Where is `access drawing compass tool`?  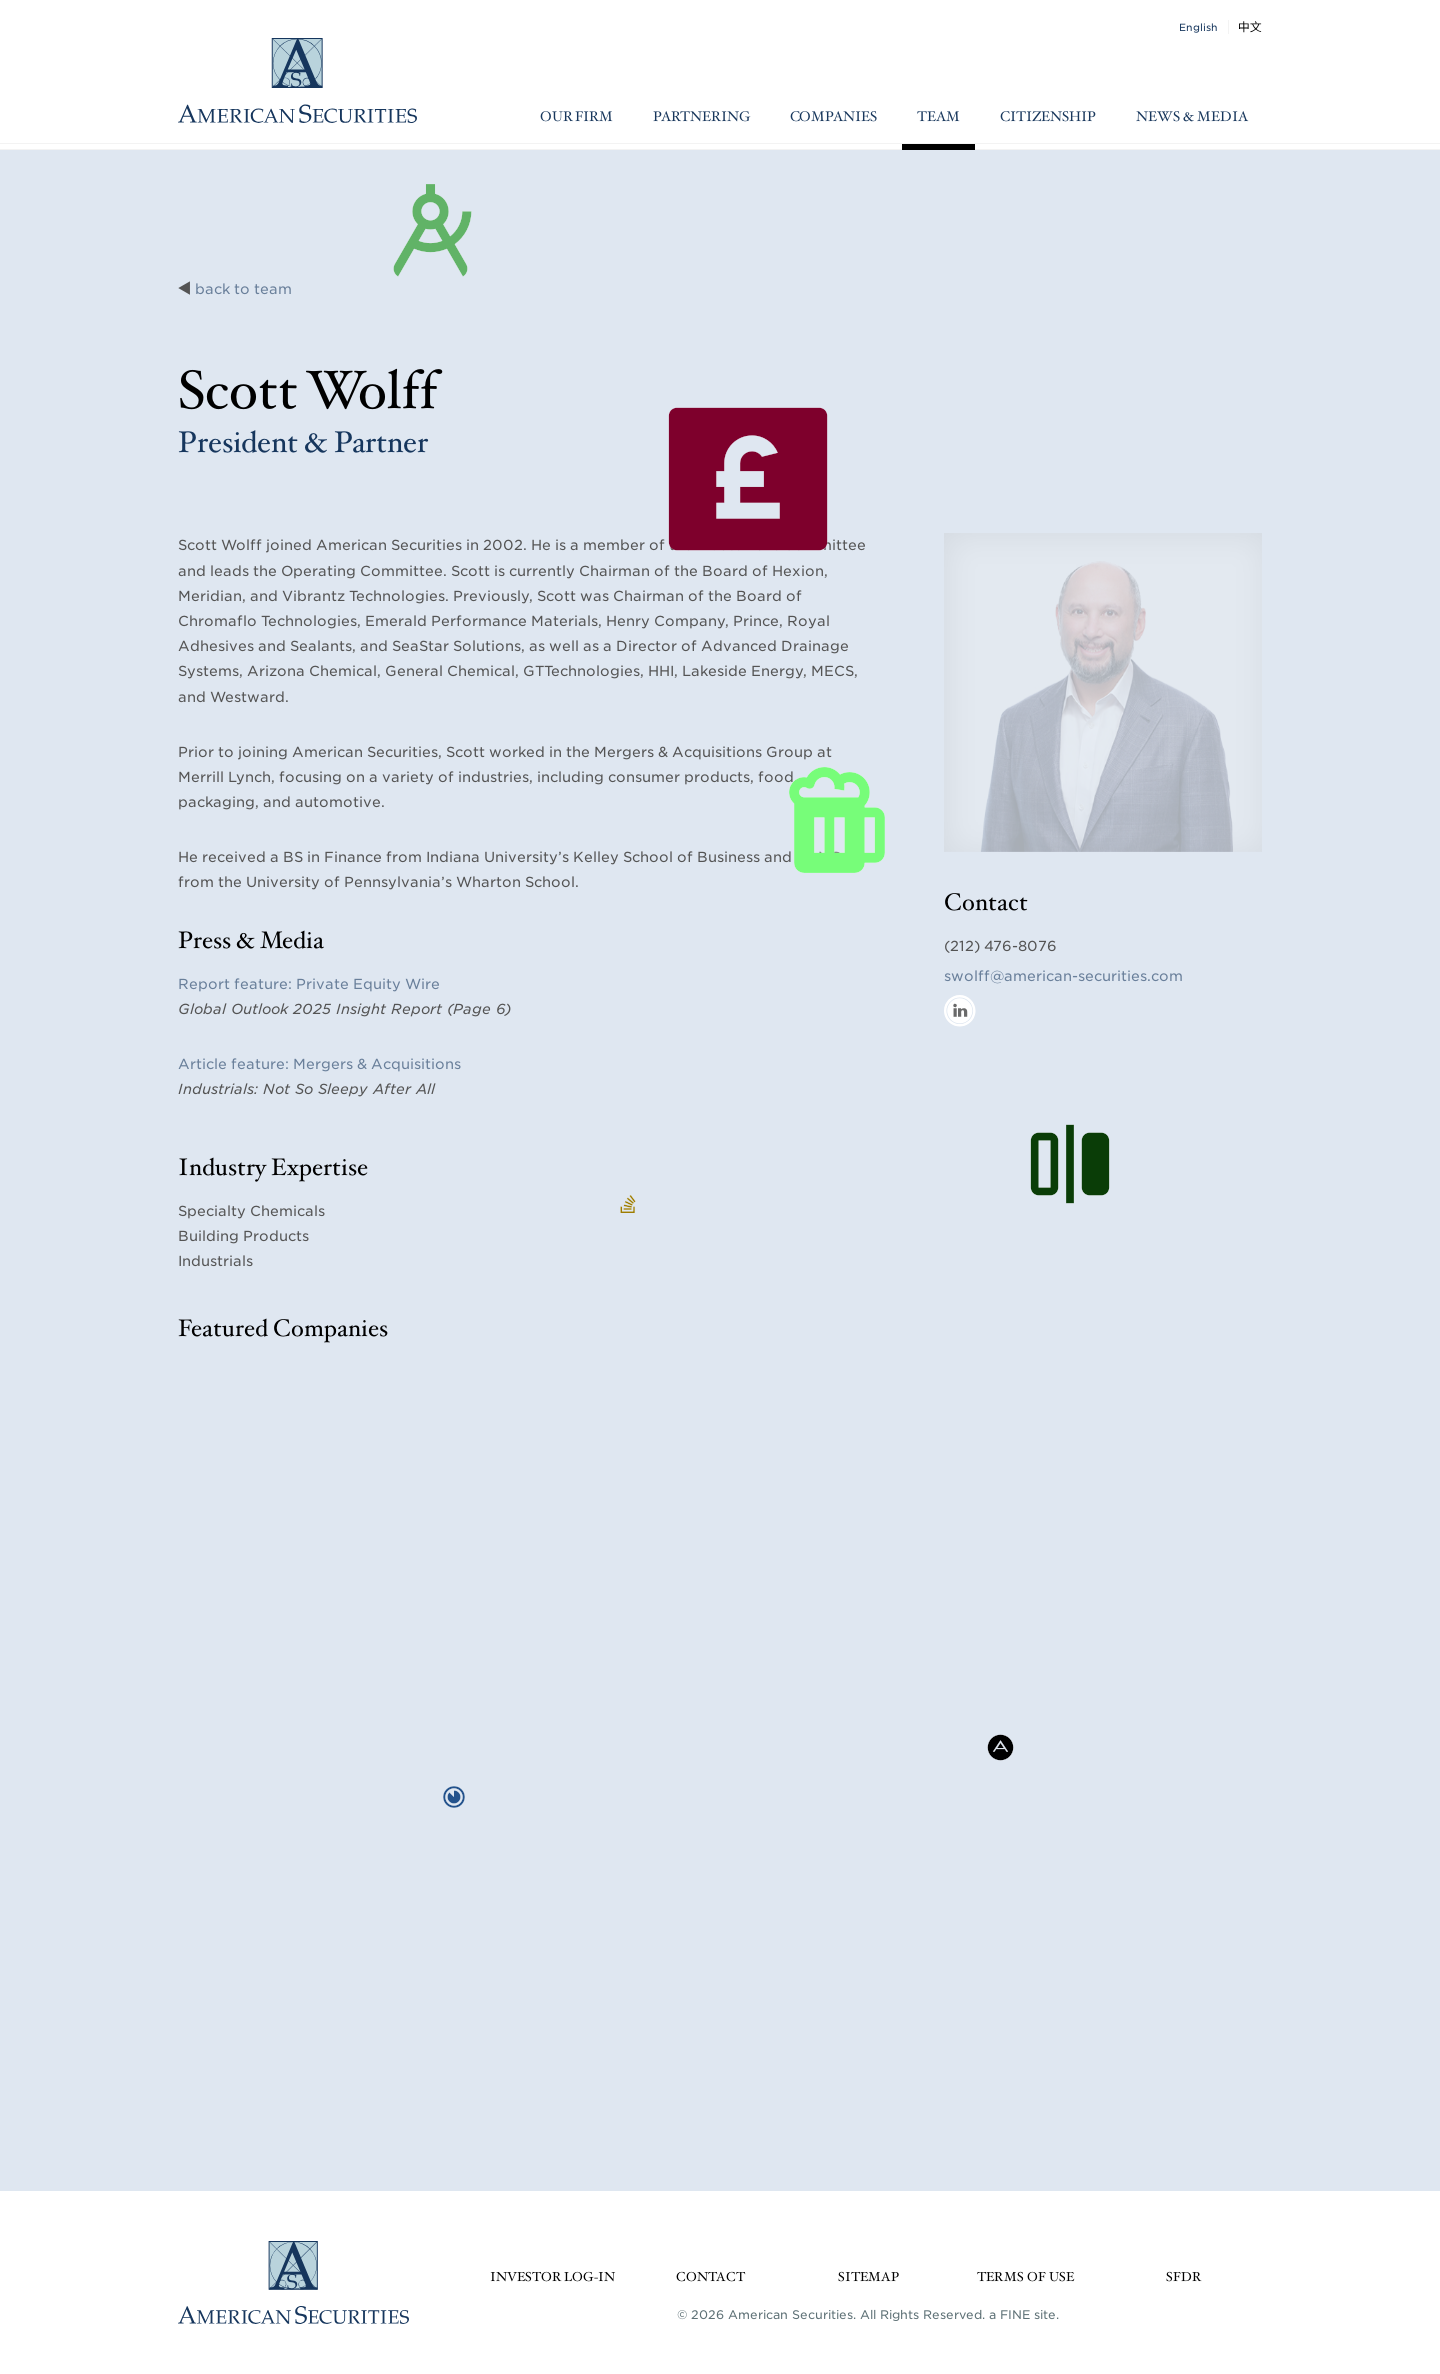
access drawing compass tool is located at coordinates (430, 229).